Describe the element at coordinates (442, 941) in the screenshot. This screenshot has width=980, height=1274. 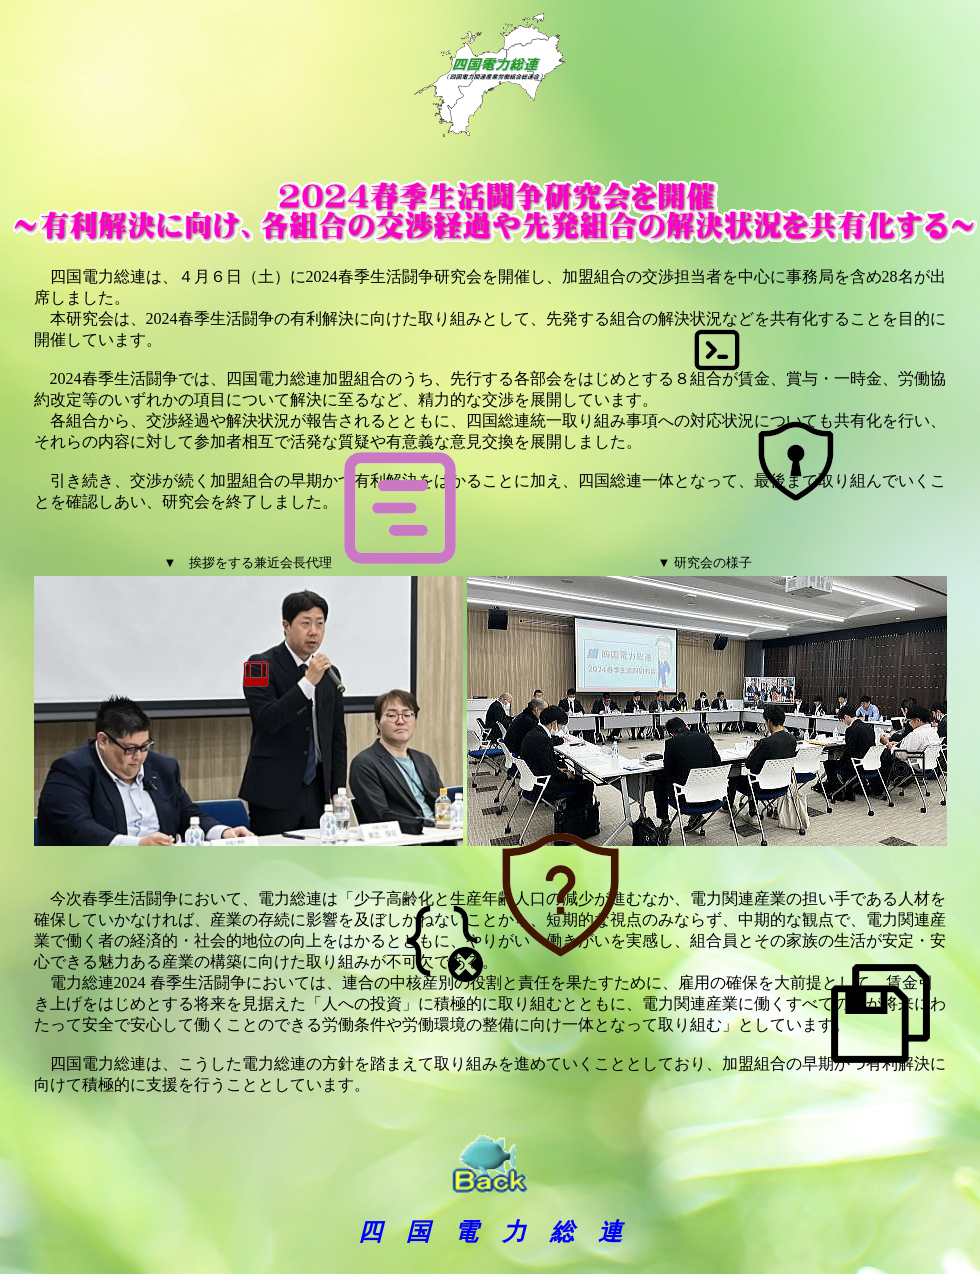
I see `indicates a syntax error with mismatched brackets` at that location.